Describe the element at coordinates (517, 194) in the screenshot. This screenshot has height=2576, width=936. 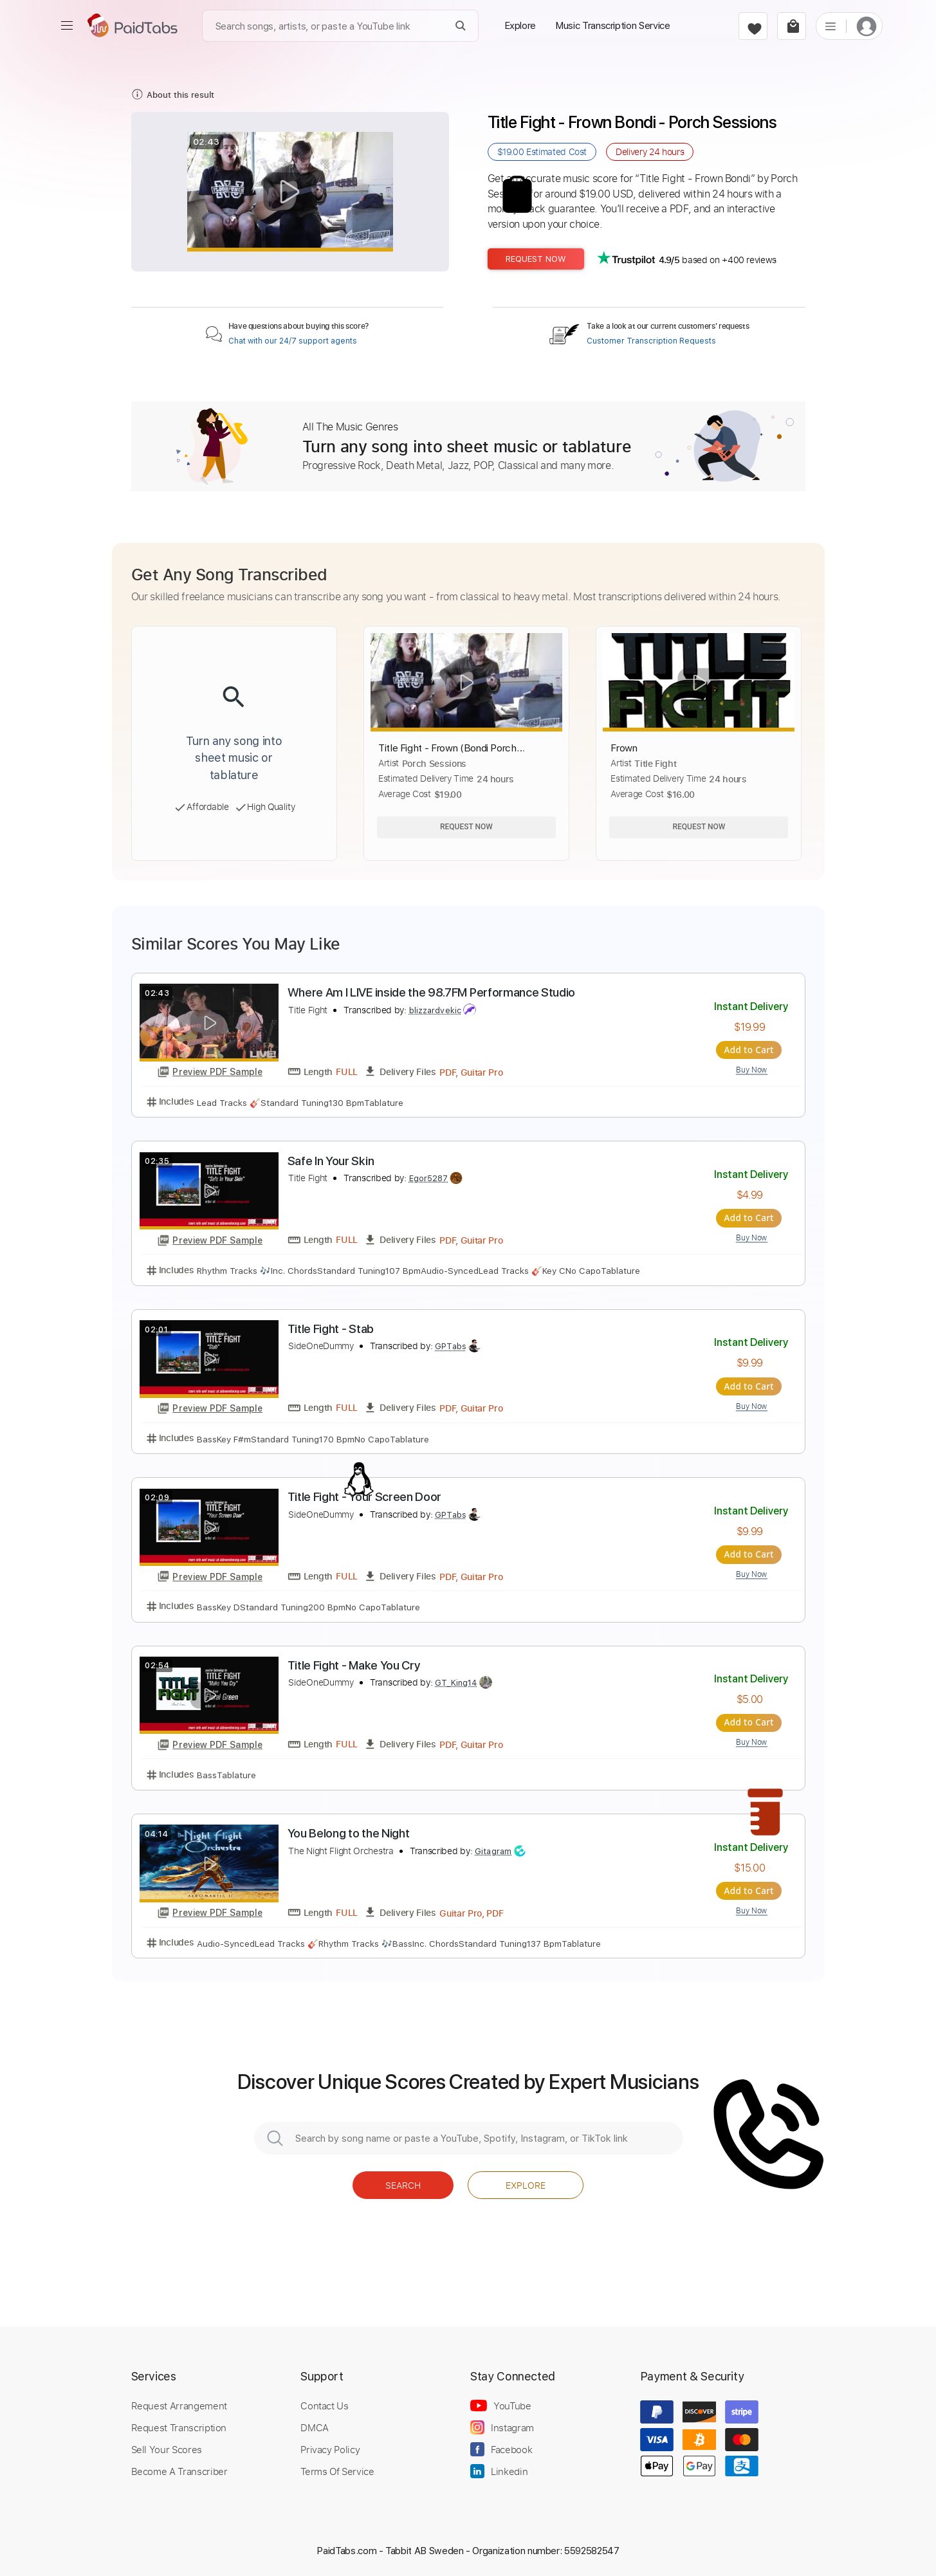
I see `copy content to clipboard` at that location.